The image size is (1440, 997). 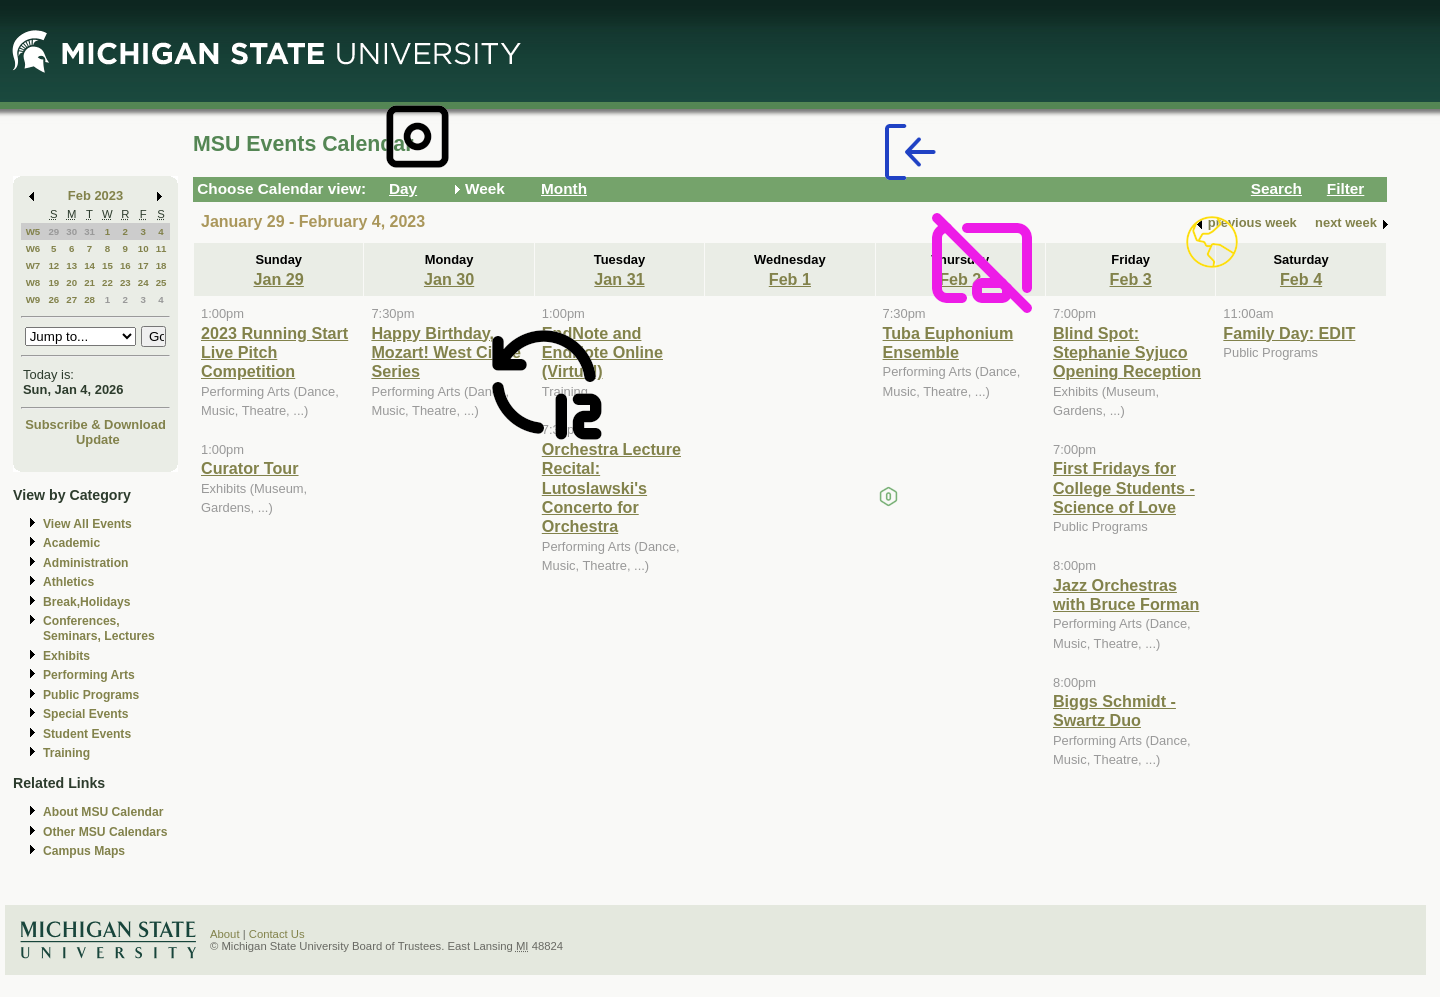 What do you see at coordinates (888, 496) in the screenshot?
I see `indicates an "O" option or category in a hexagonal badge` at bounding box center [888, 496].